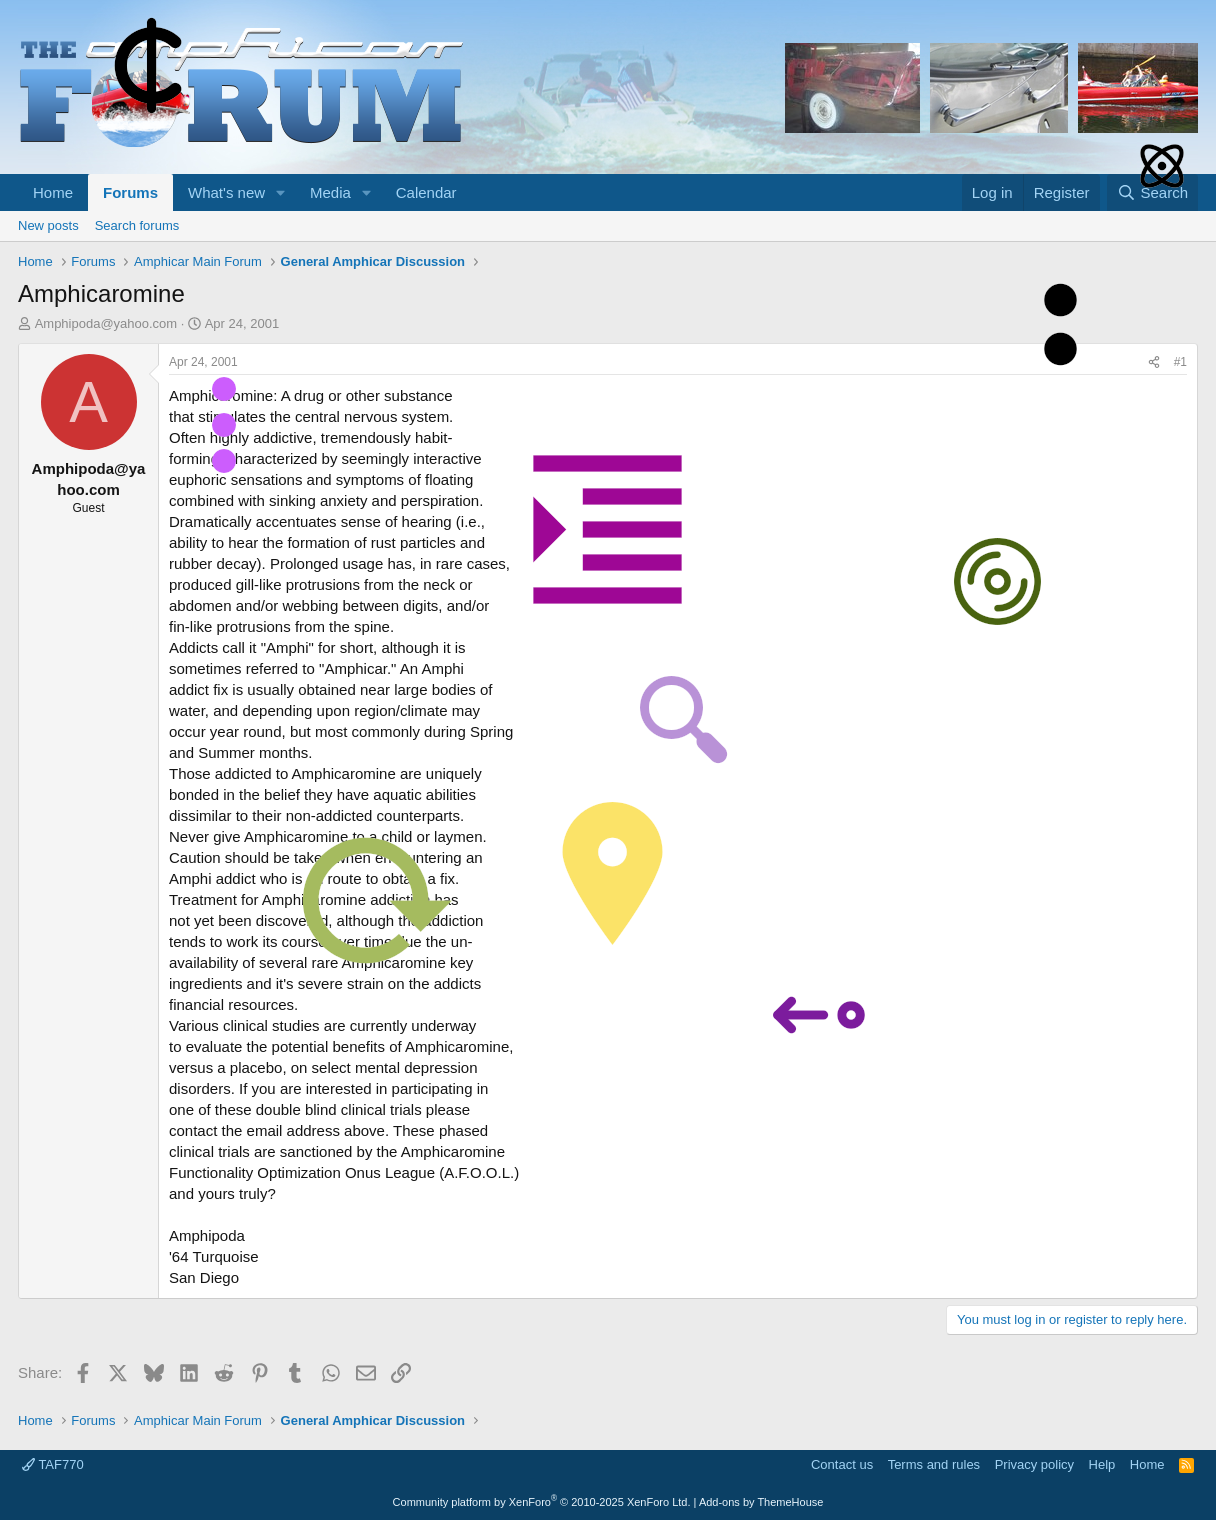 The width and height of the screenshot is (1216, 1520). What do you see at coordinates (997, 581) in the screenshot?
I see `play or browse music library` at bounding box center [997, 581].